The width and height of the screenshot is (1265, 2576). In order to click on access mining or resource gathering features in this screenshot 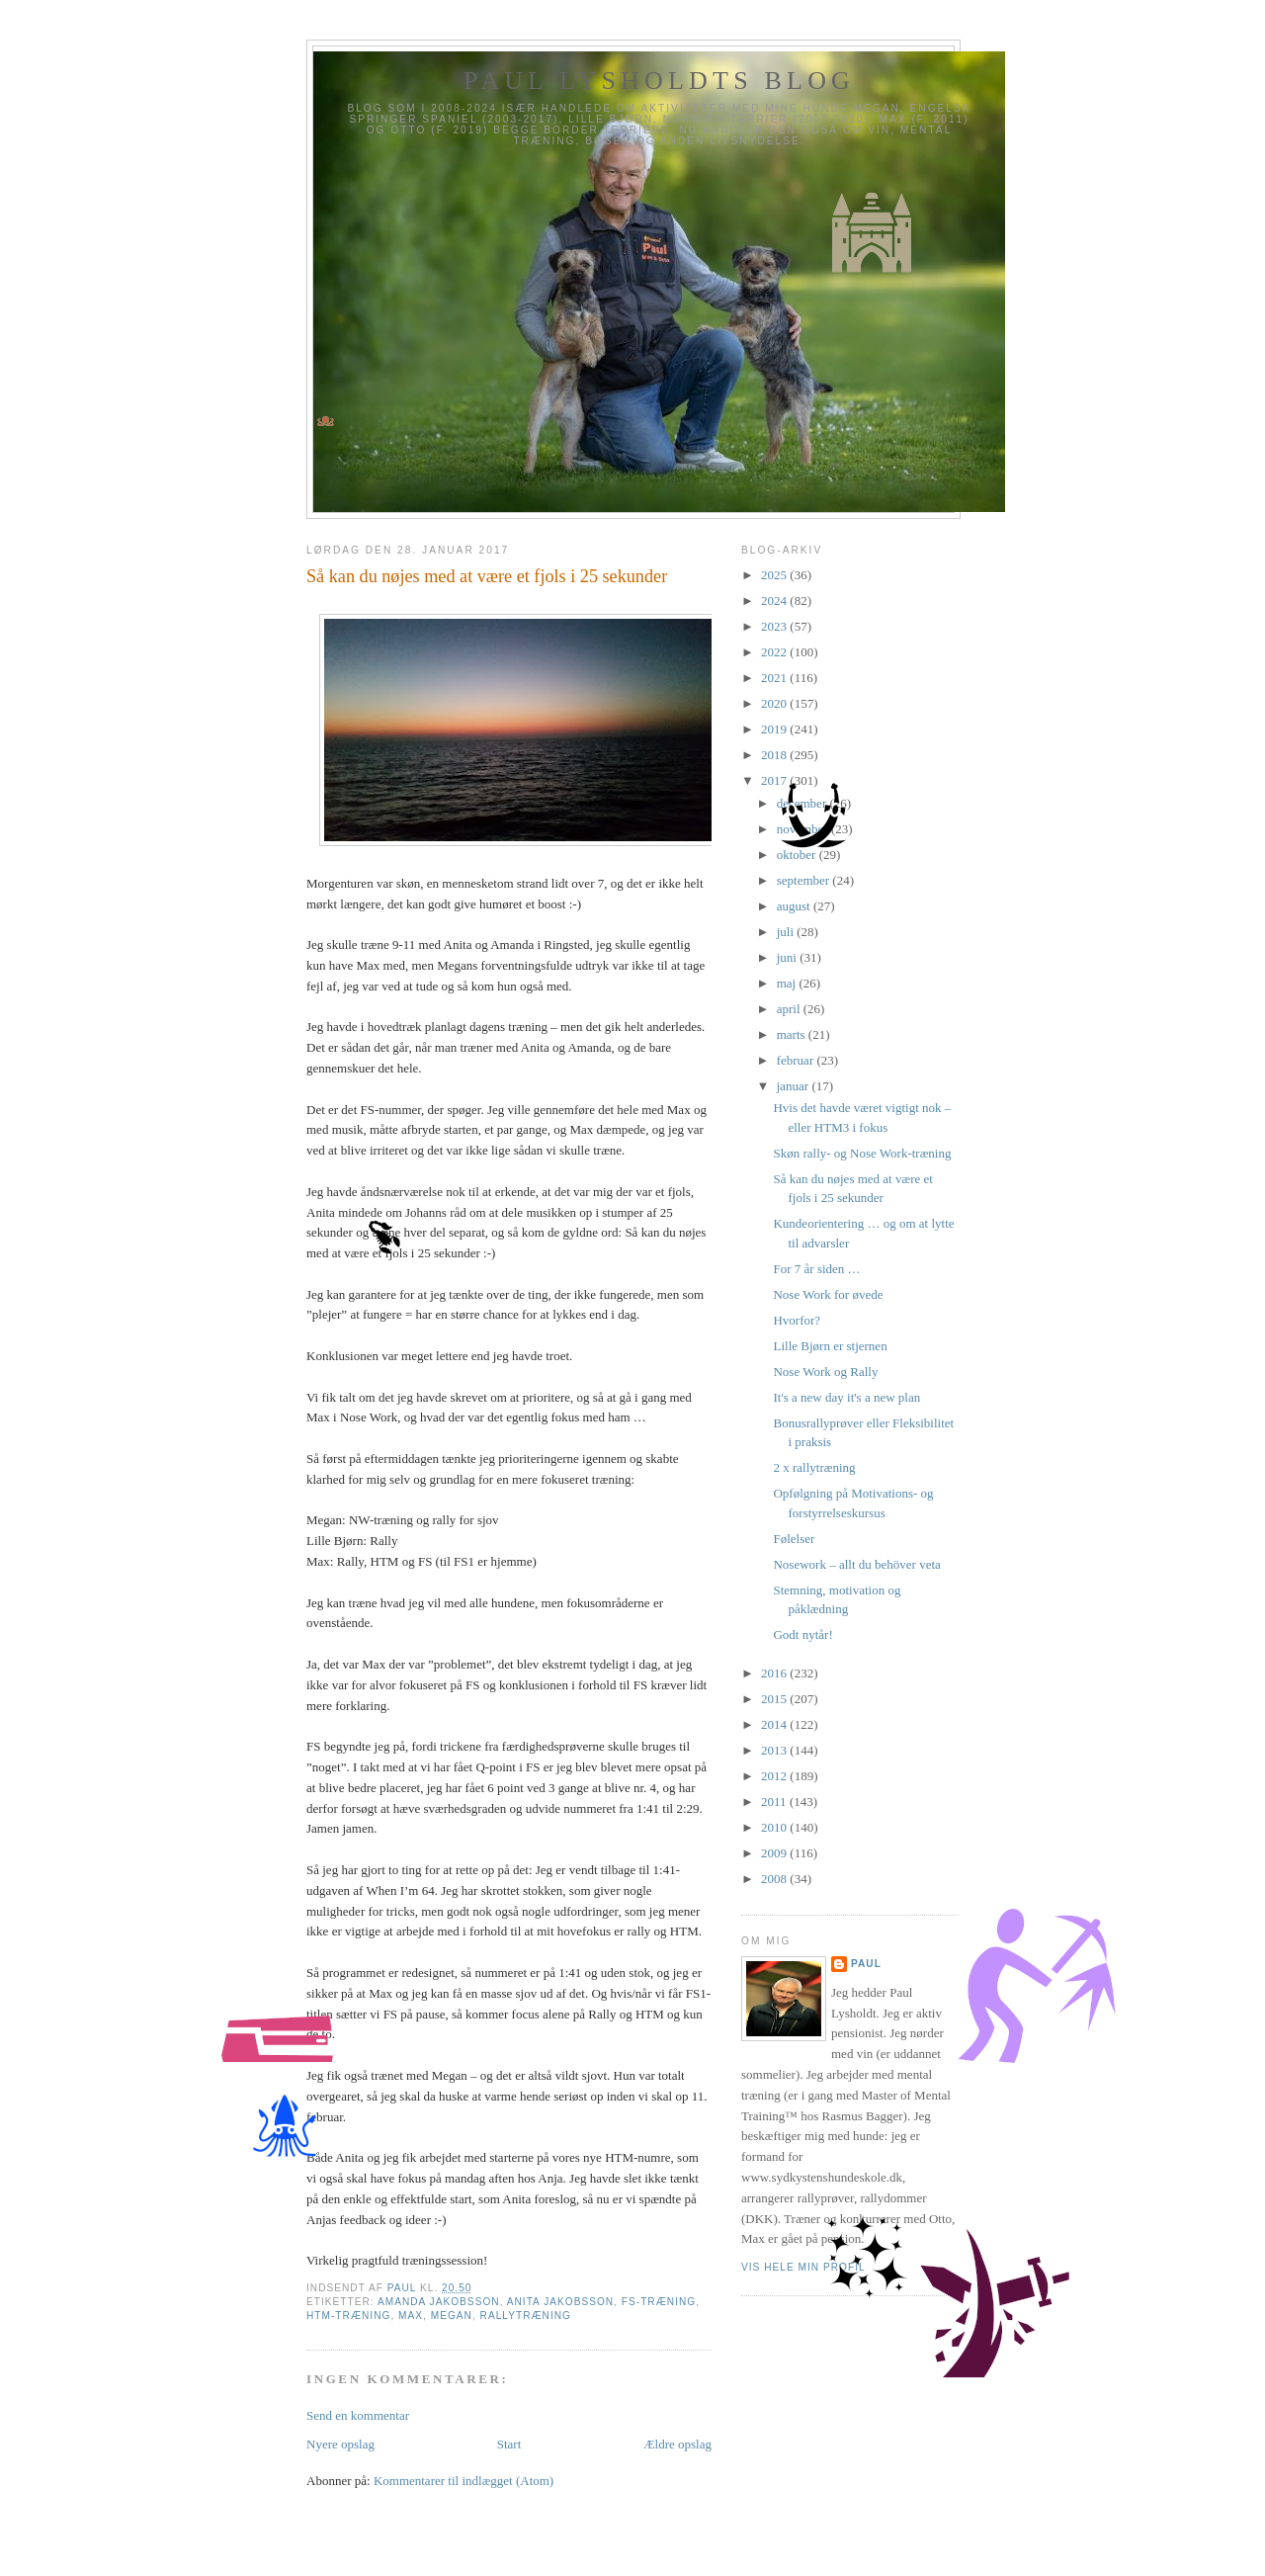, I will do `click(1037, 1986)`.